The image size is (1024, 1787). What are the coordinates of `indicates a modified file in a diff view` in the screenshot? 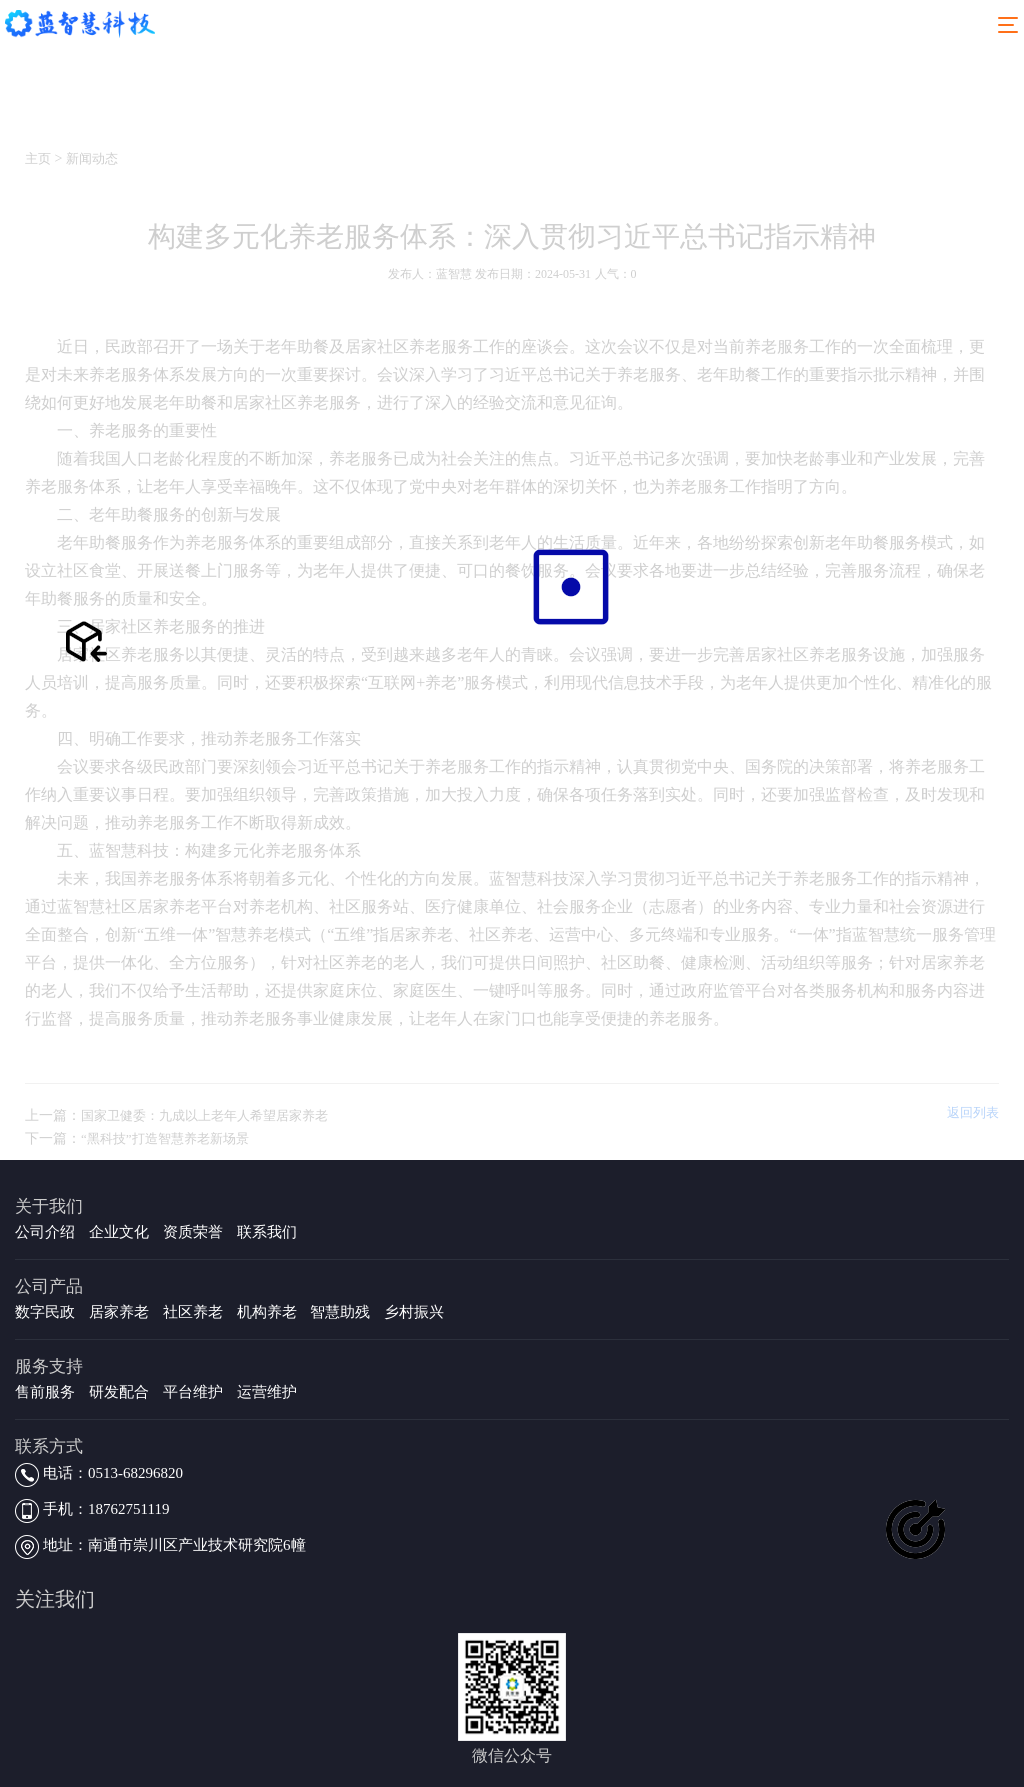 It's located at (571, 587).